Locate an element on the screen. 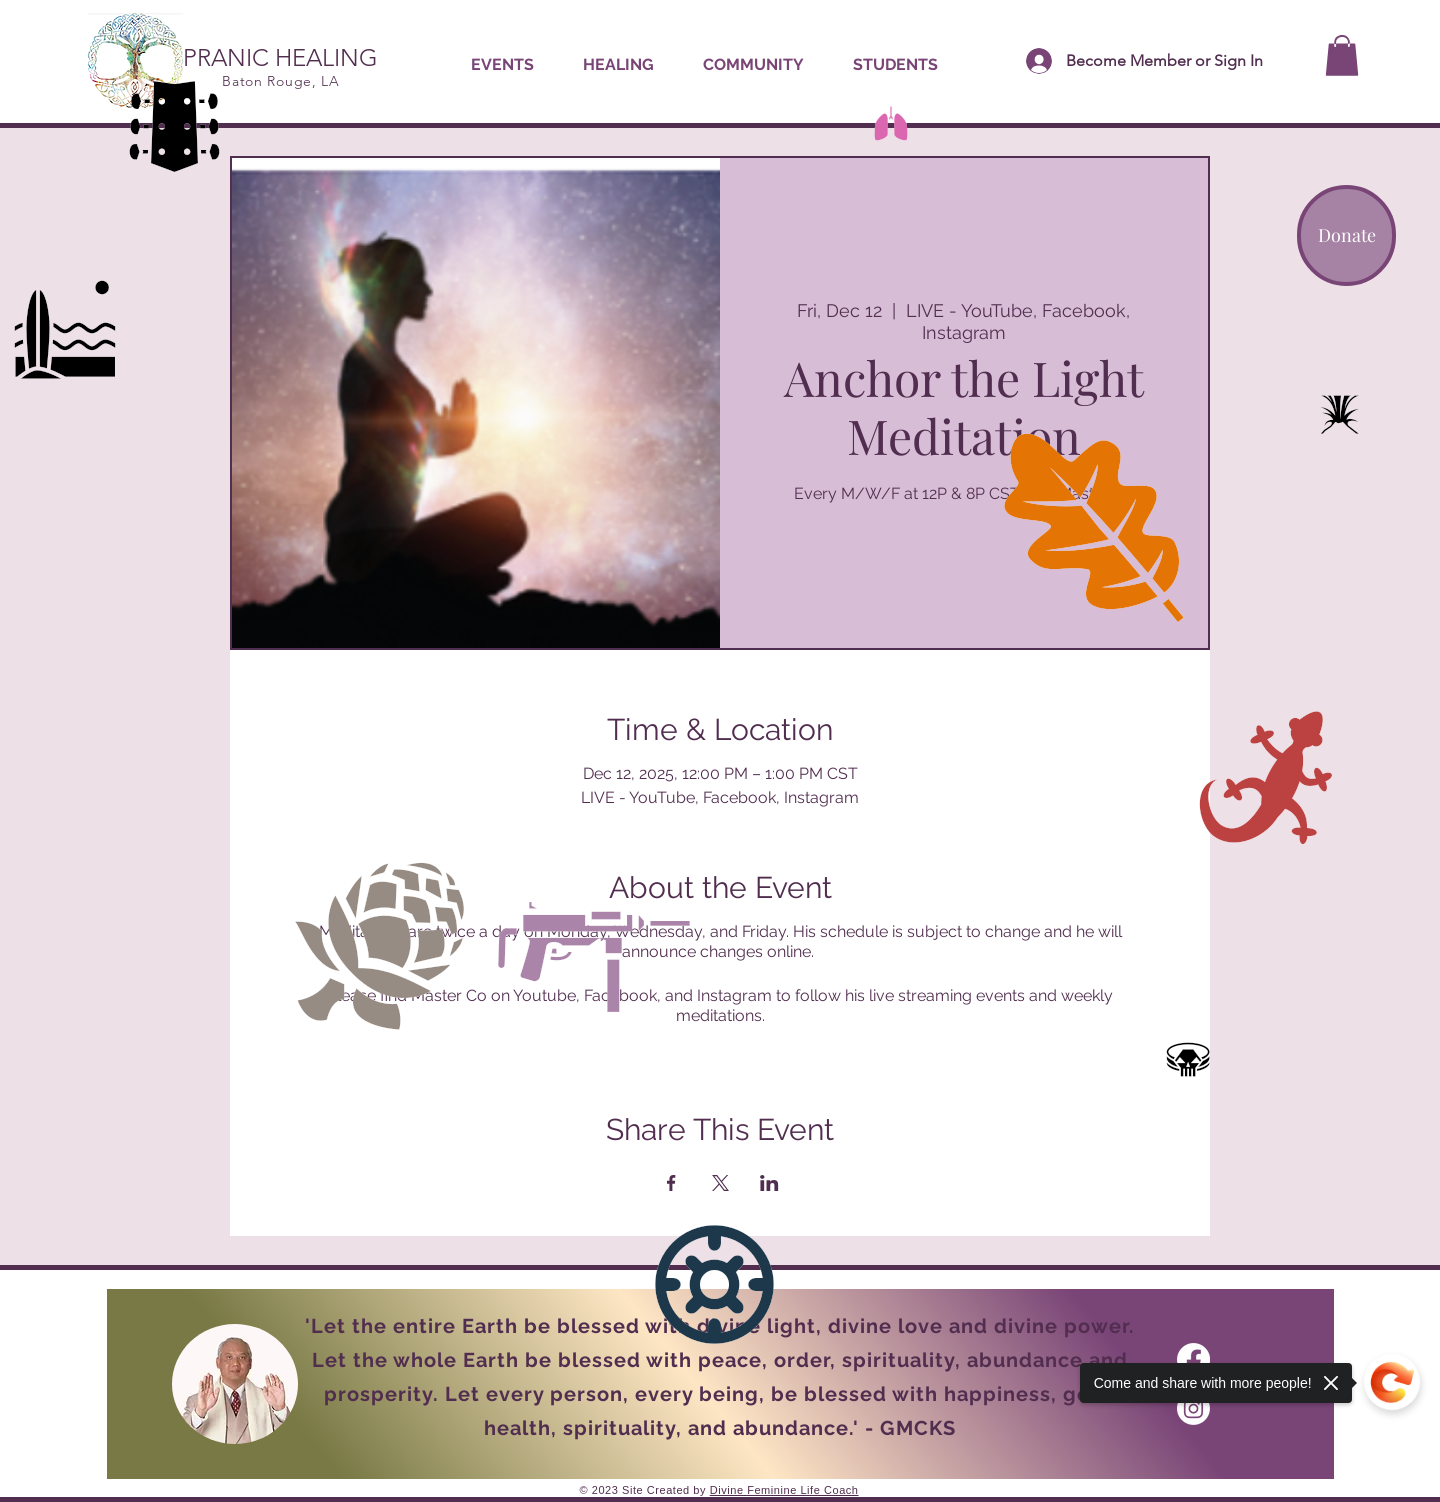  gecko or lizard character in a game interface is located at coordinates (1265, 777).